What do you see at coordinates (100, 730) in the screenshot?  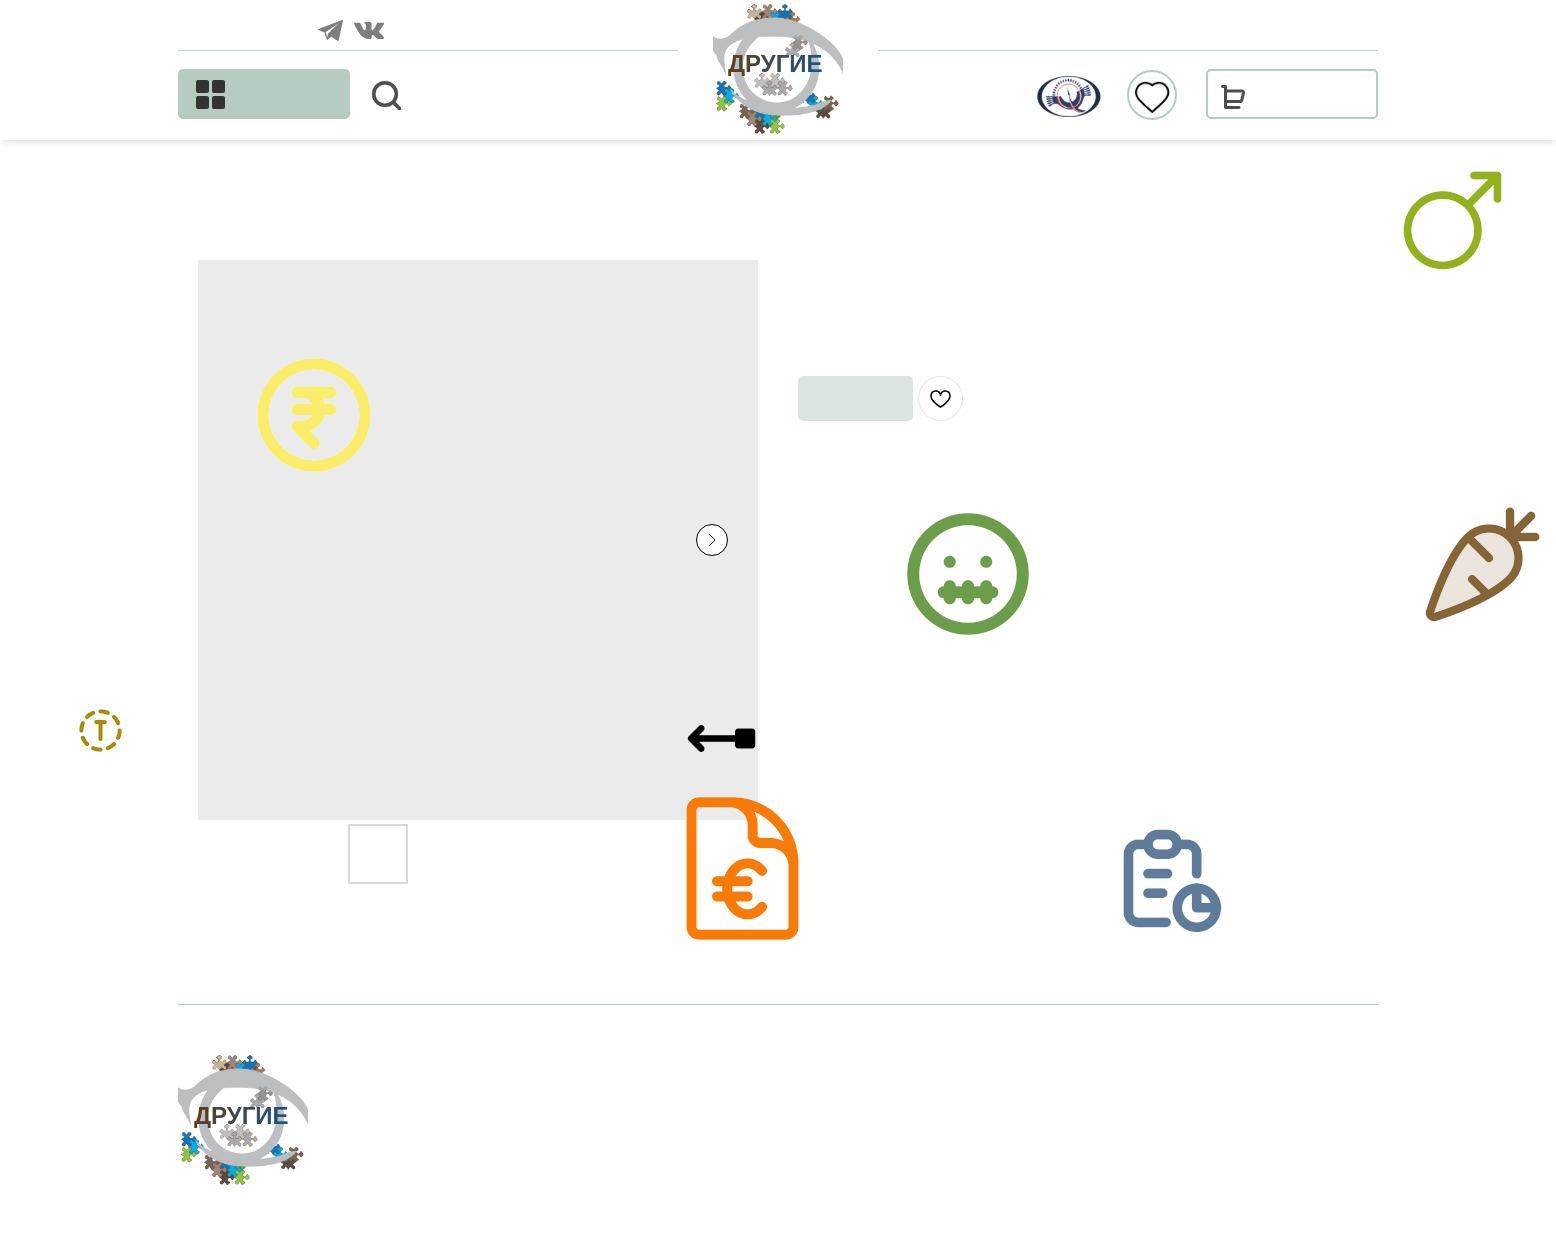 I see `indicates text formatting or typography options` at bounding box center [100, 730].